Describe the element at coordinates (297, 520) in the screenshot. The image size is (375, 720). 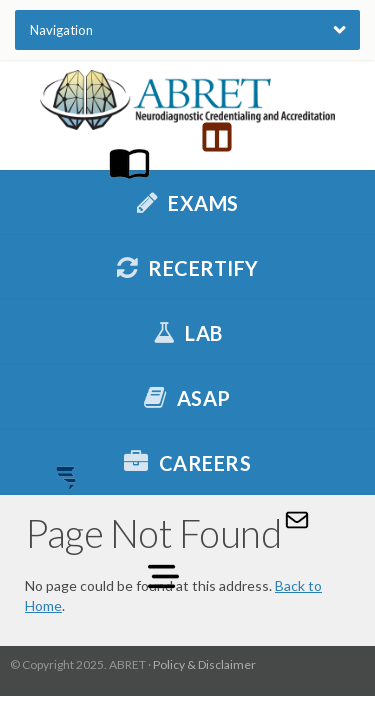
I see `open your inbox or email messages` at that location.